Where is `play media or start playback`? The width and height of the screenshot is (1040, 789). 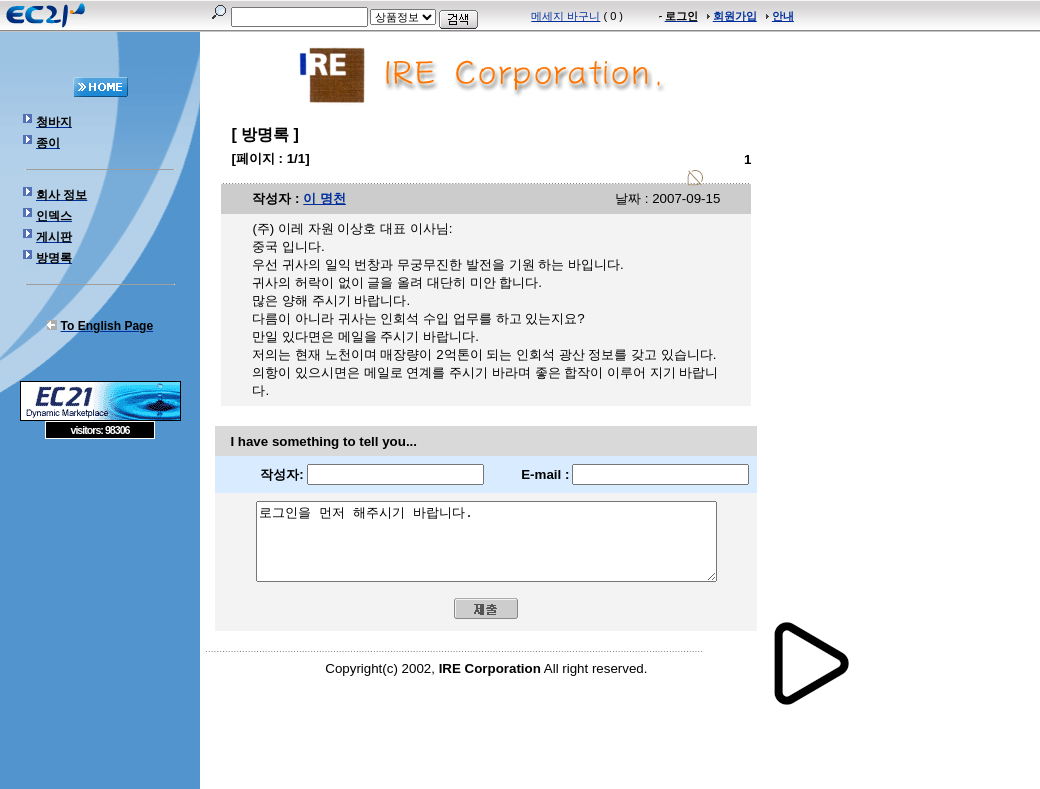 play media or start playback is located at coordinates (807, 663).